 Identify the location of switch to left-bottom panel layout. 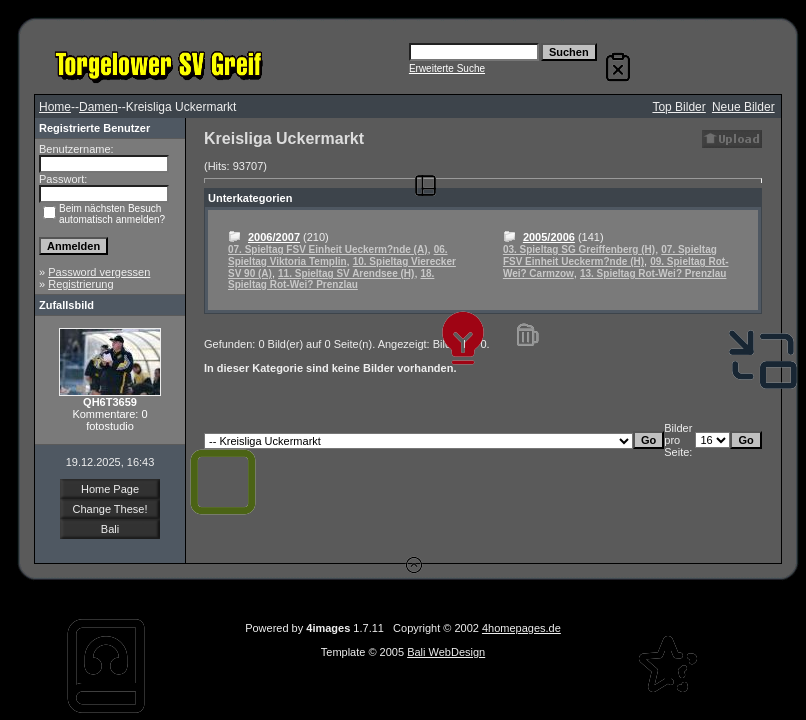
(425, 185).